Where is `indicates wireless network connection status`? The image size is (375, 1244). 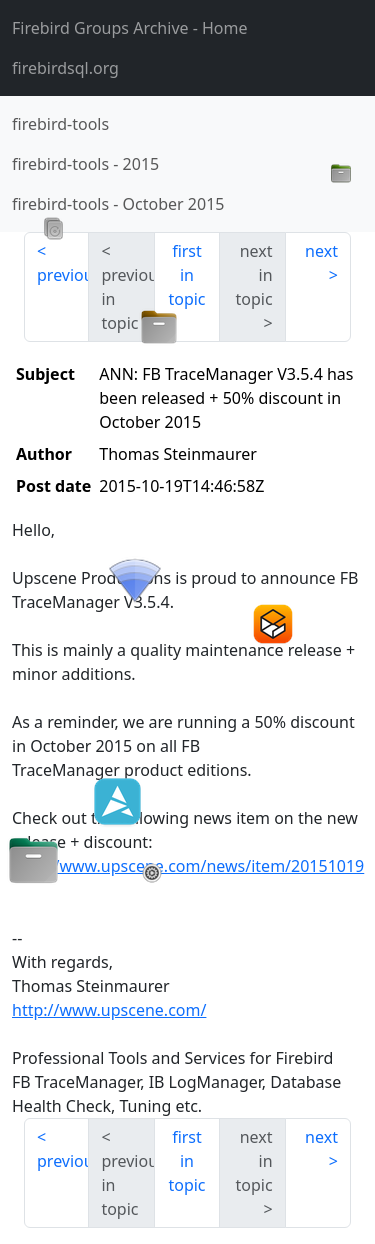
indicates wireless network connection status is located at coordinates (135, 580).